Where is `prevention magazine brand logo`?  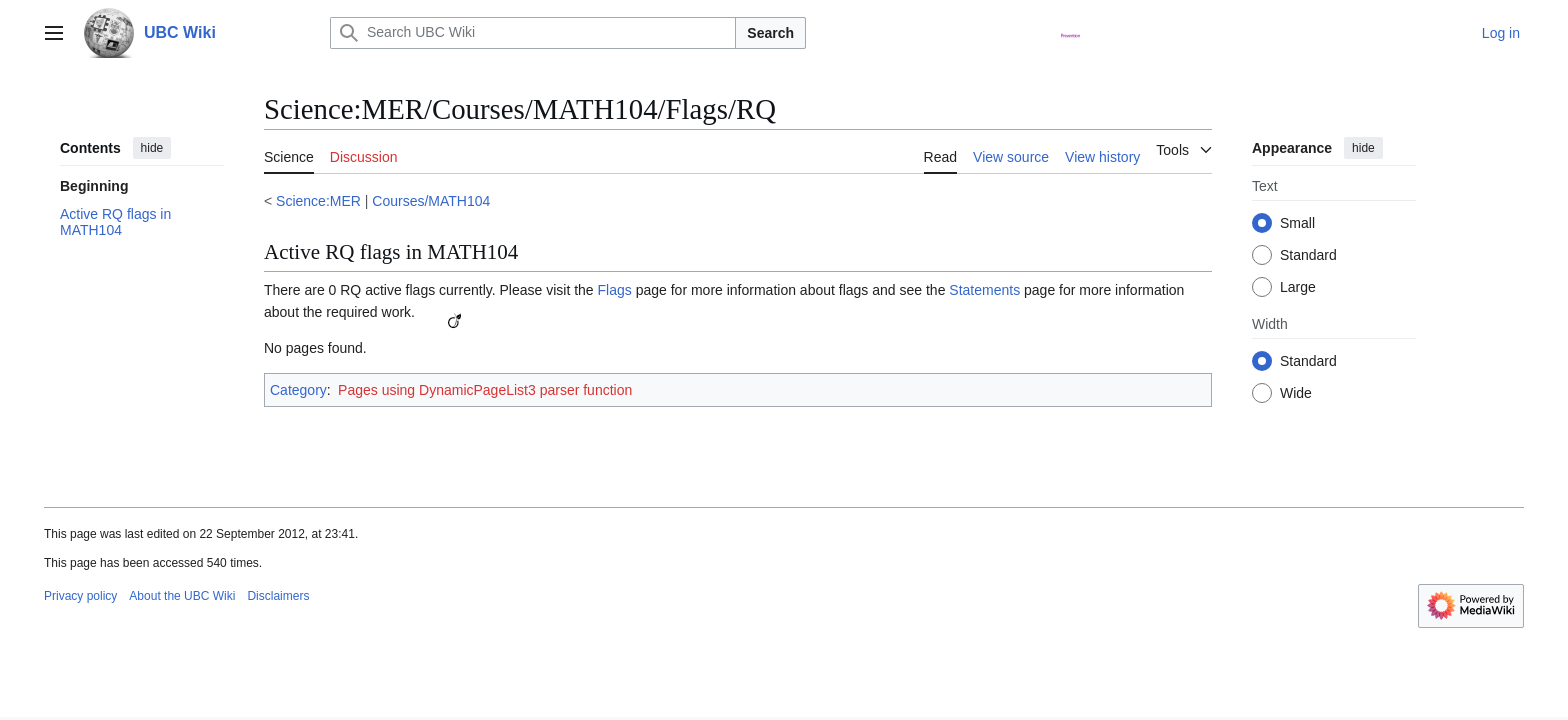 prevention magazine brand logo is located at coordinates (1070, 35).